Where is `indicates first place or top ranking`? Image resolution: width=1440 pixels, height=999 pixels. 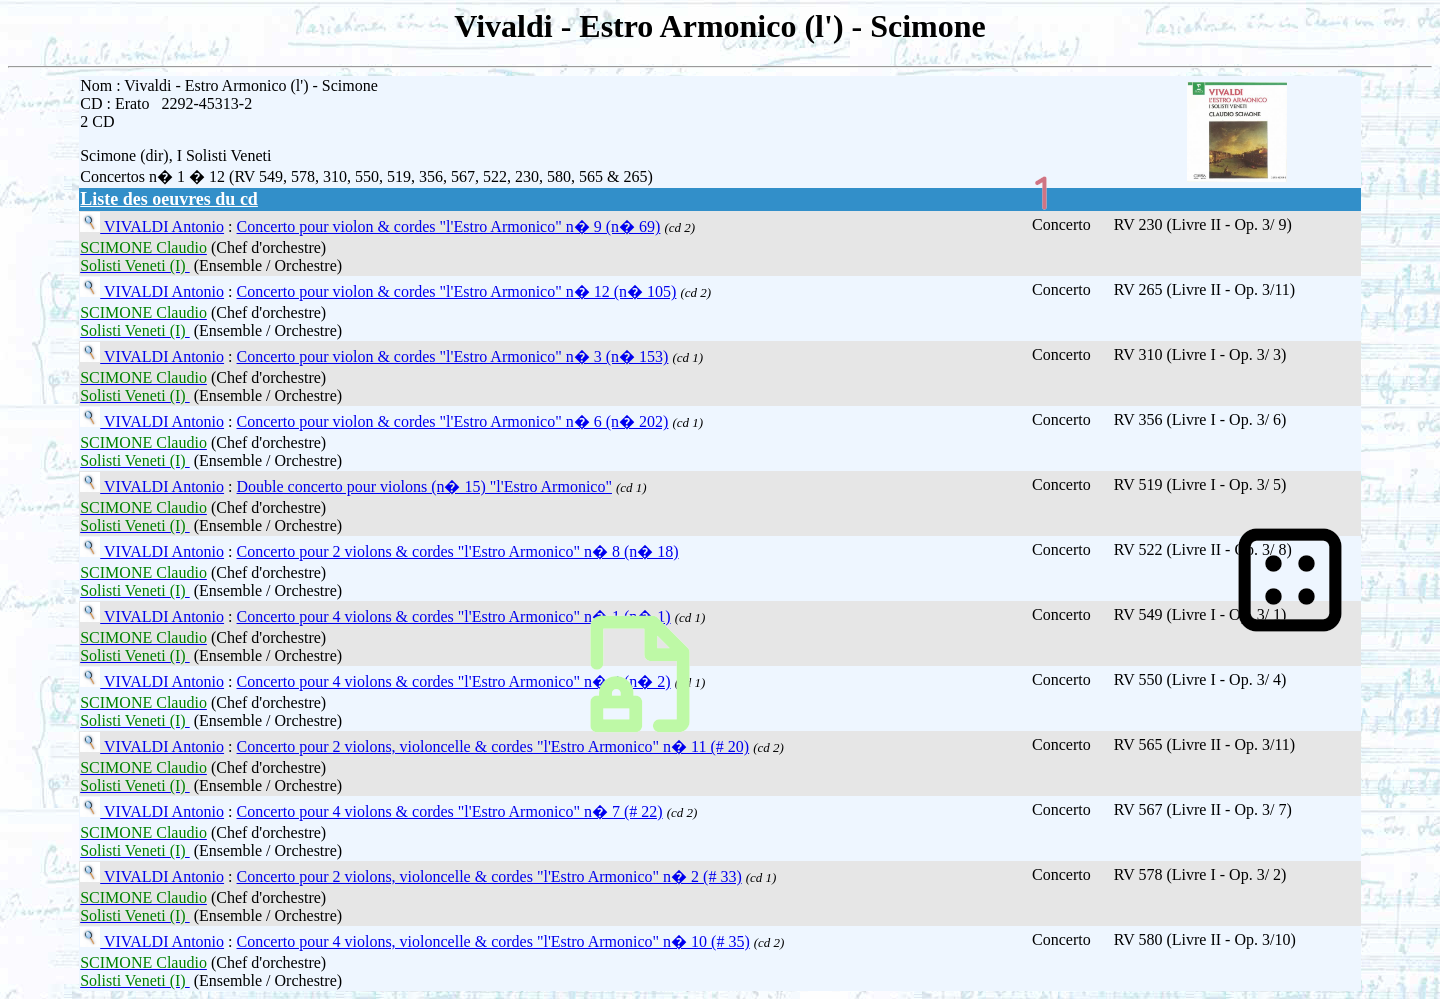
indicates first place or top ranking is located at coordinates (1043, 193).